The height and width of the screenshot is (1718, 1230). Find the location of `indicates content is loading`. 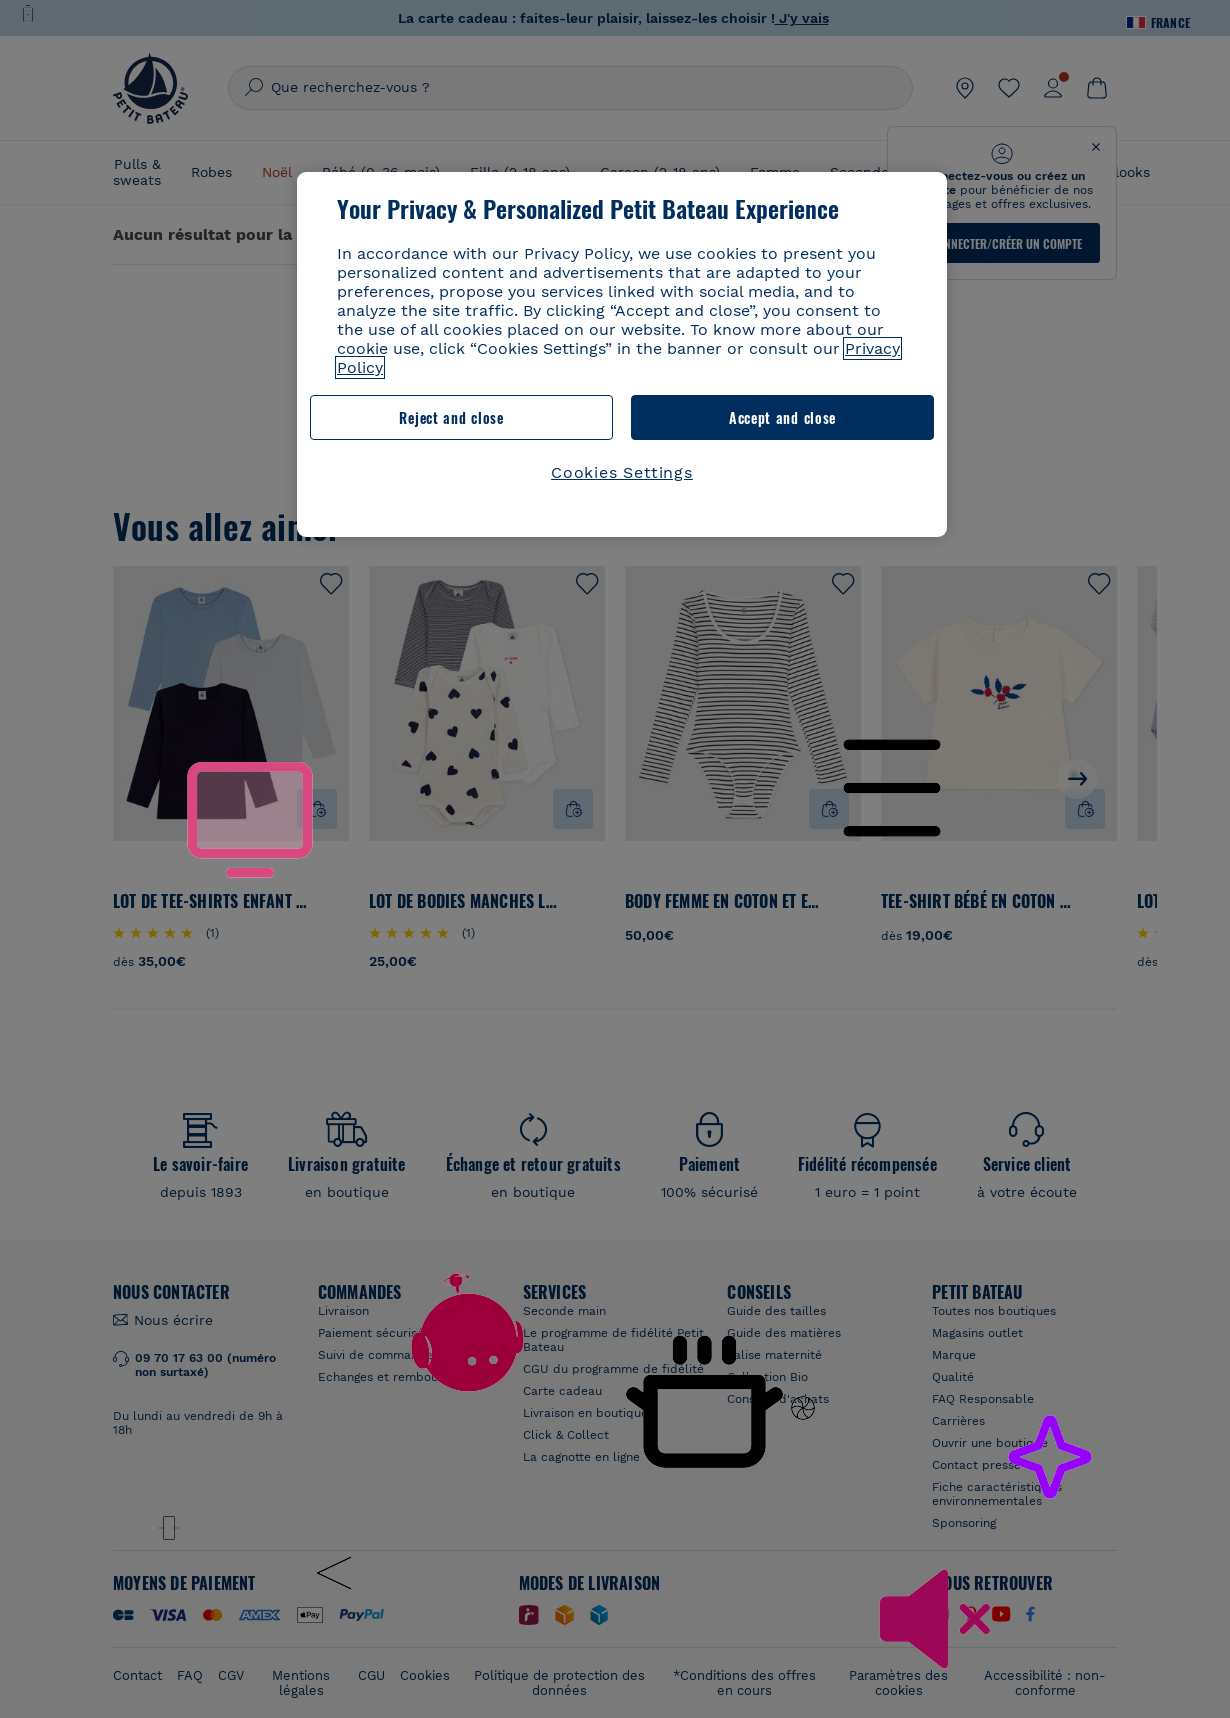

indicates content is loading is located at coordinates (803, 1408).